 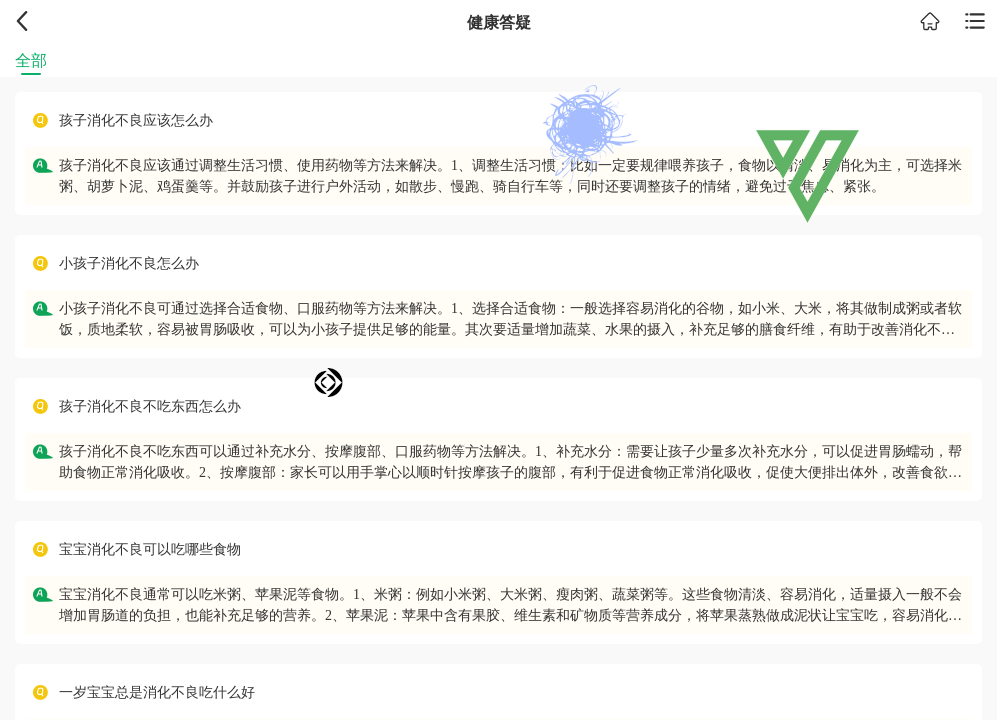 I want to click on visit habr technology blog platform, so click(x=590, y=134).